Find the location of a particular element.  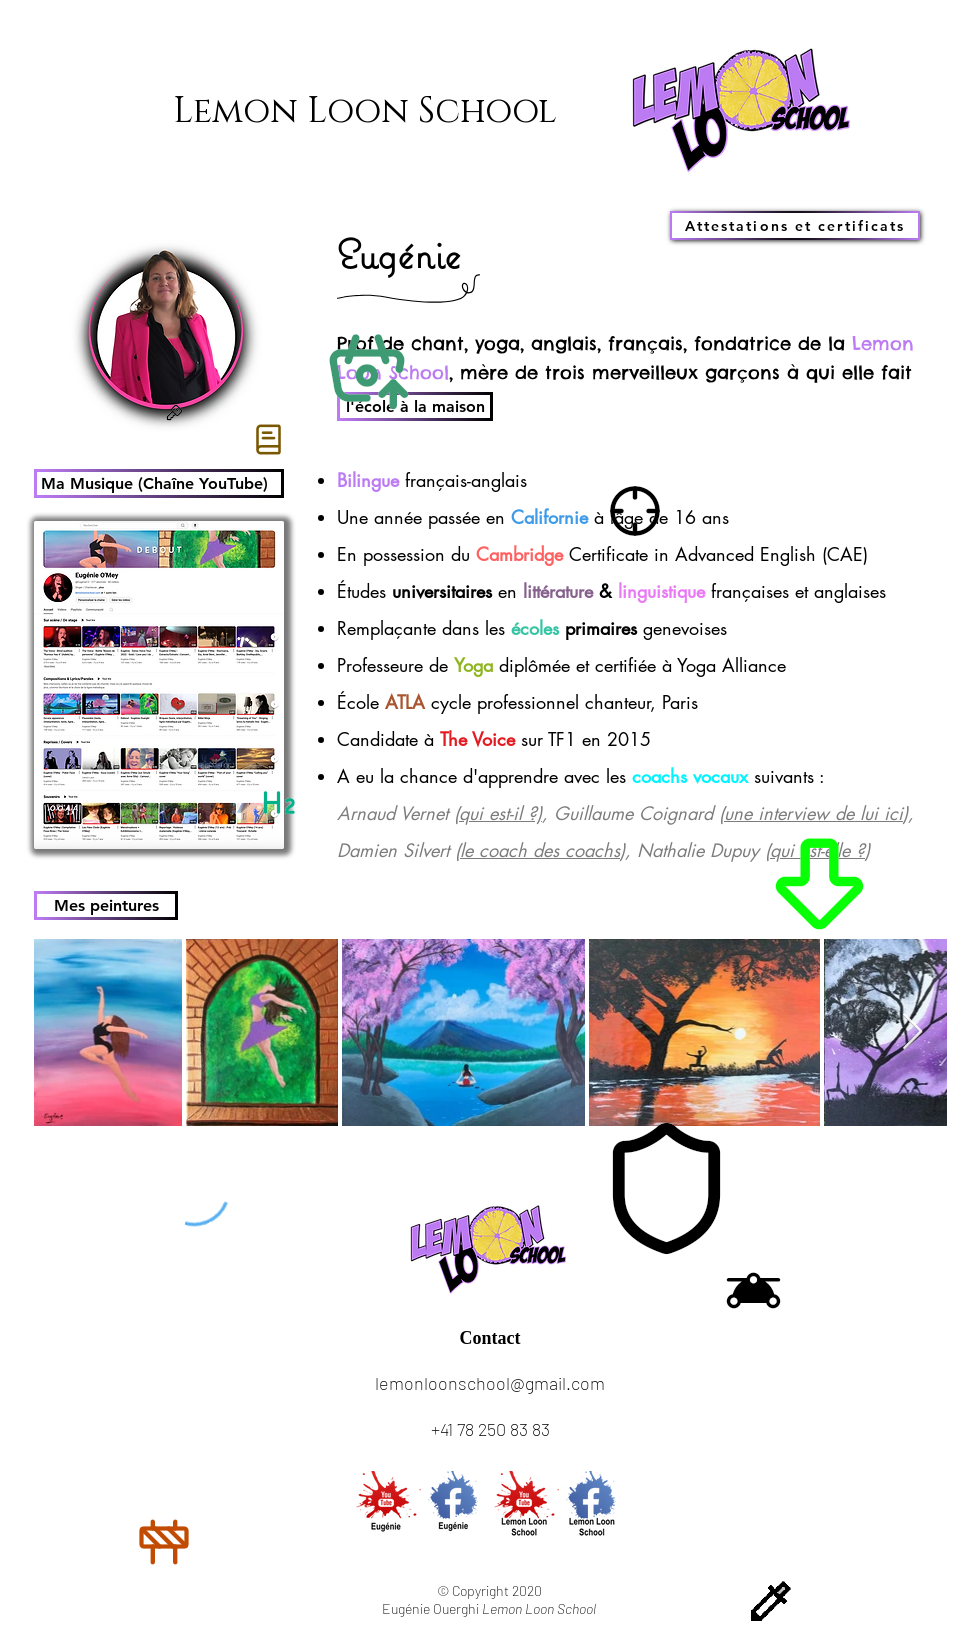

access vector path editing tools is located at coordinates (753, 1290).